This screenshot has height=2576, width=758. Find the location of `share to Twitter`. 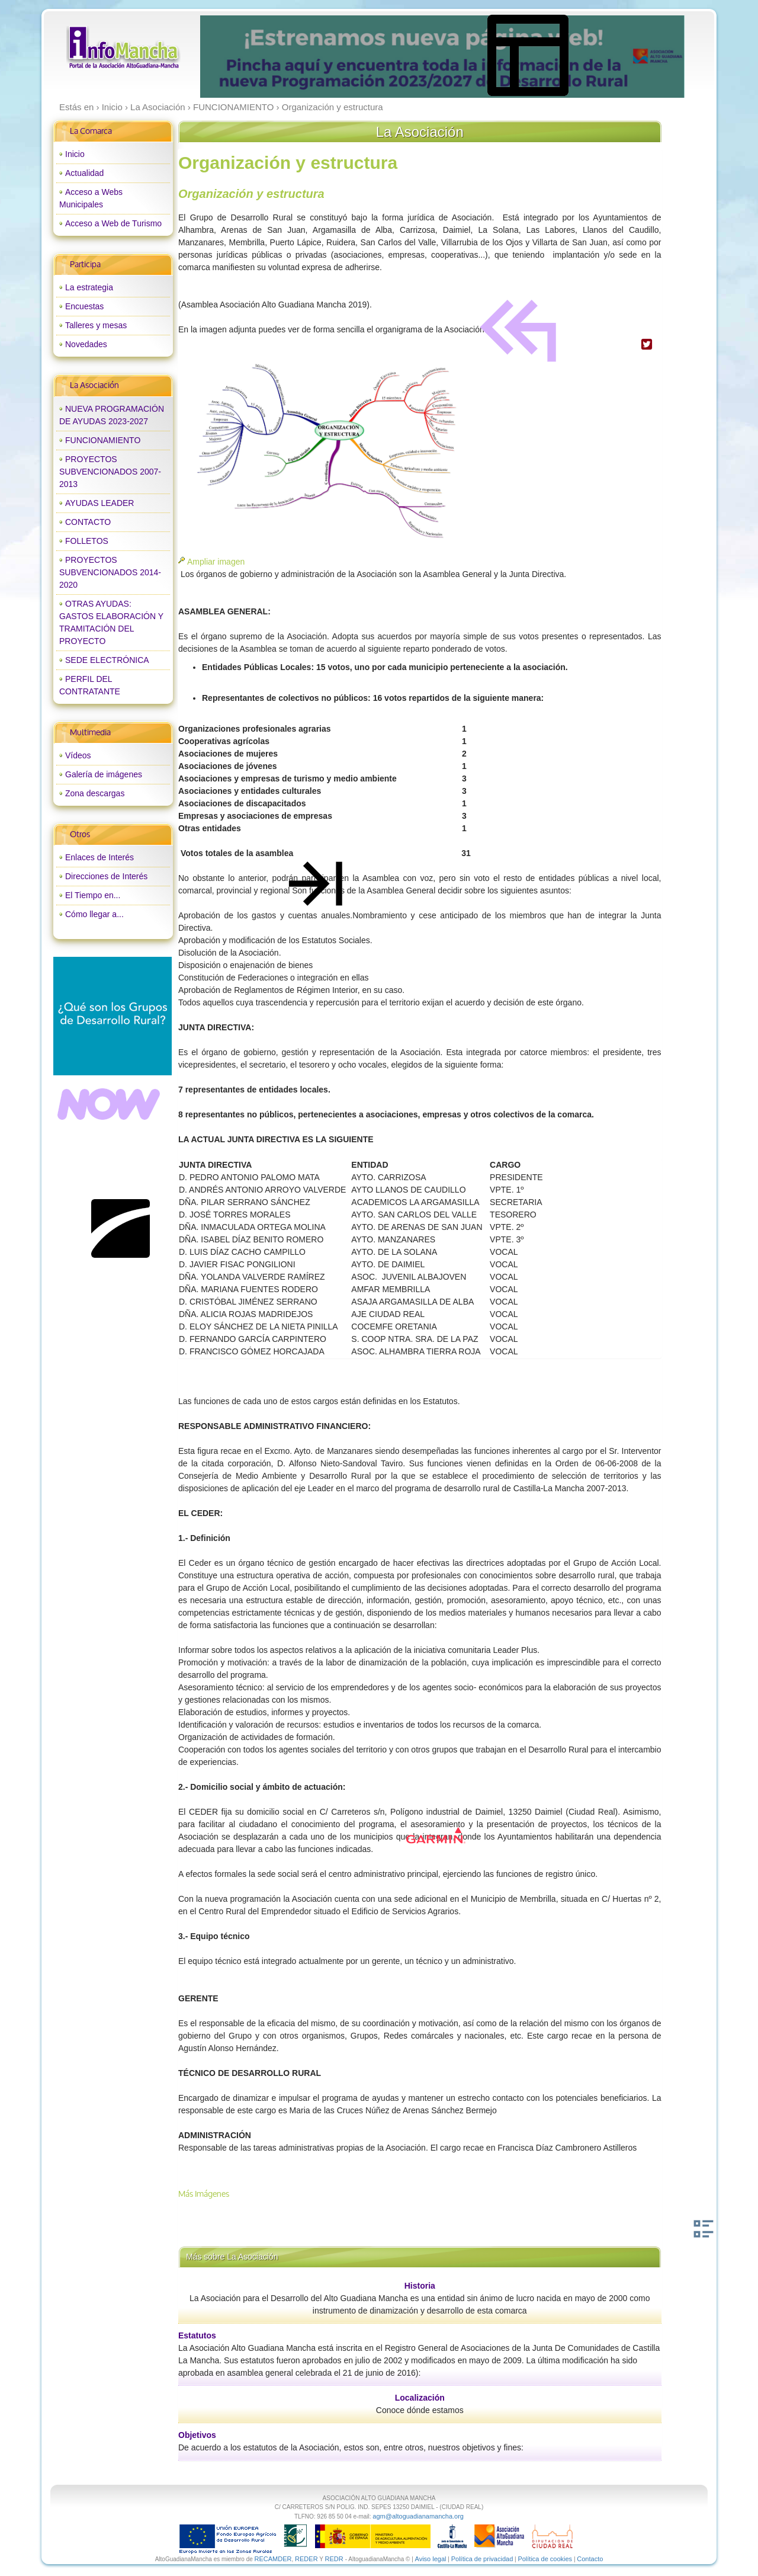

share to Twitter is located at coordinates (647, 344).